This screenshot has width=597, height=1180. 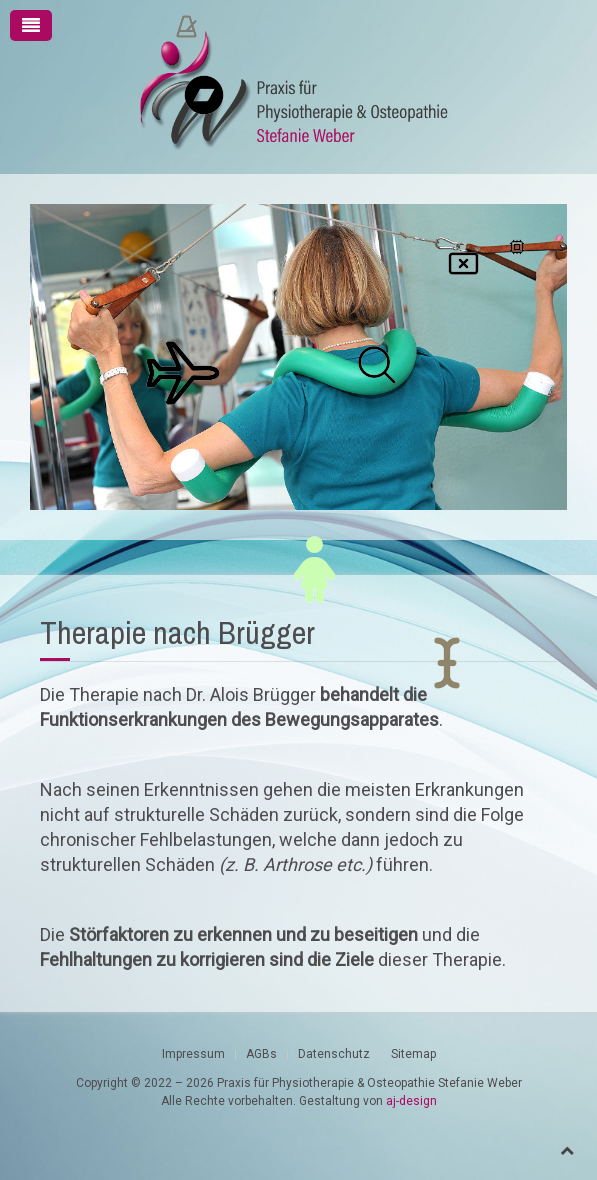 I want to click on indicates child or kid-friendly content, so click(x=314, y=569).